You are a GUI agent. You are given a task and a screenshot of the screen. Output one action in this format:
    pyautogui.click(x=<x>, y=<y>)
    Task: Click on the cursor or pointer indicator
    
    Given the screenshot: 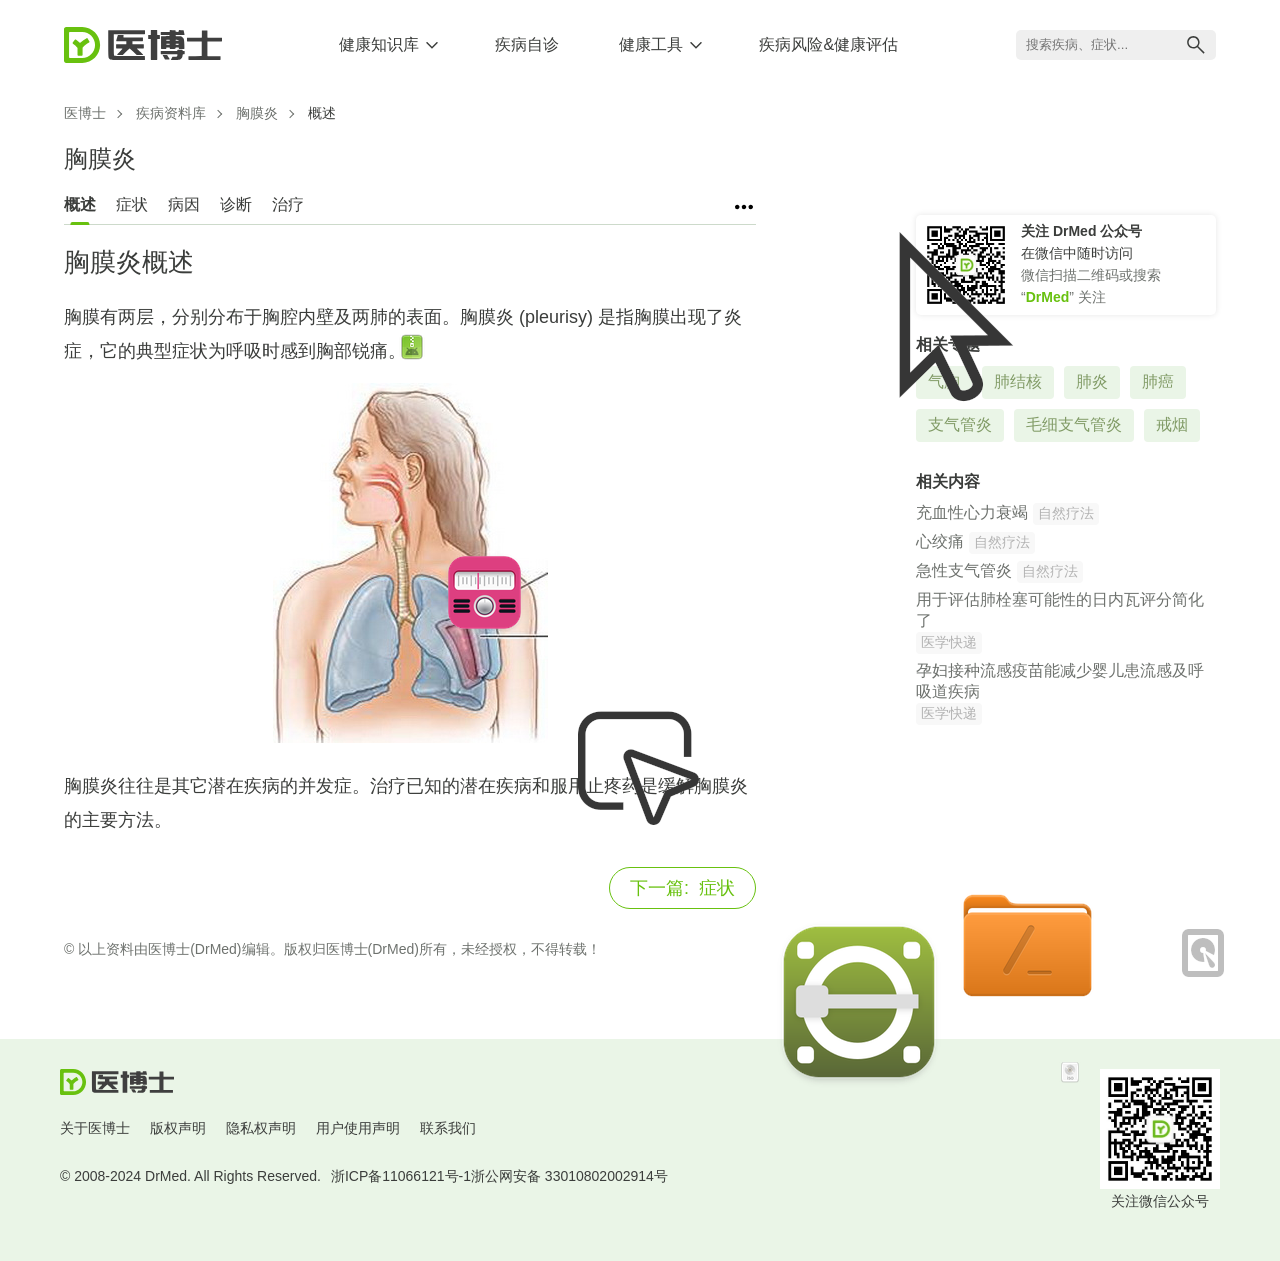 What is the action you would take?
    pyautogui.click(x=958, y=317)
    